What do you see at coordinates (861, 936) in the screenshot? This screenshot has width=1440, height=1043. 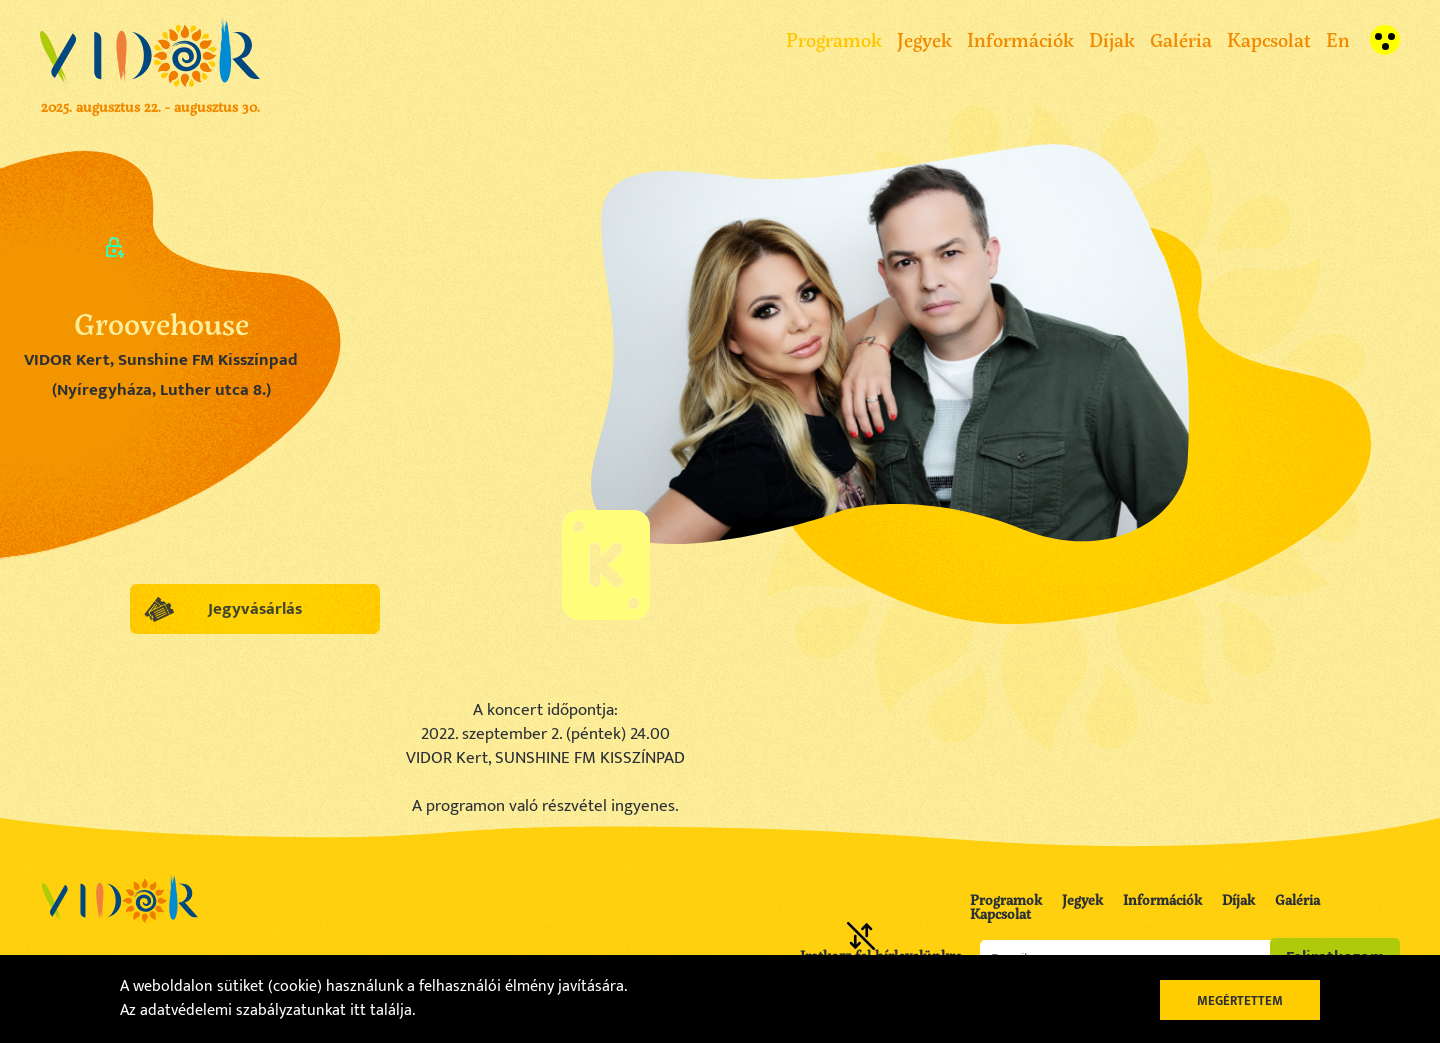 I see `mobile data is disabled` at bounding box center [861, 936].